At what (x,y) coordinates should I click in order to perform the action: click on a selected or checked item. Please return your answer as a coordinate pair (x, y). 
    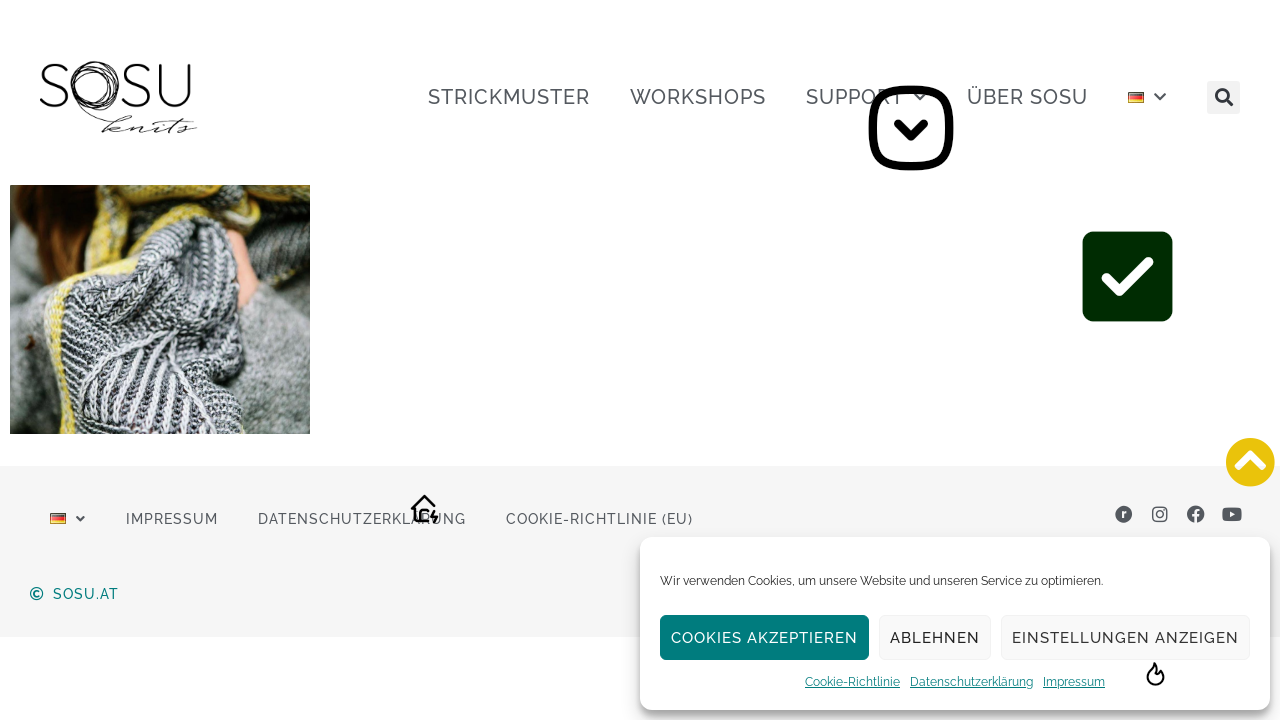
    Looking at the image, I should click on (1127, 276).